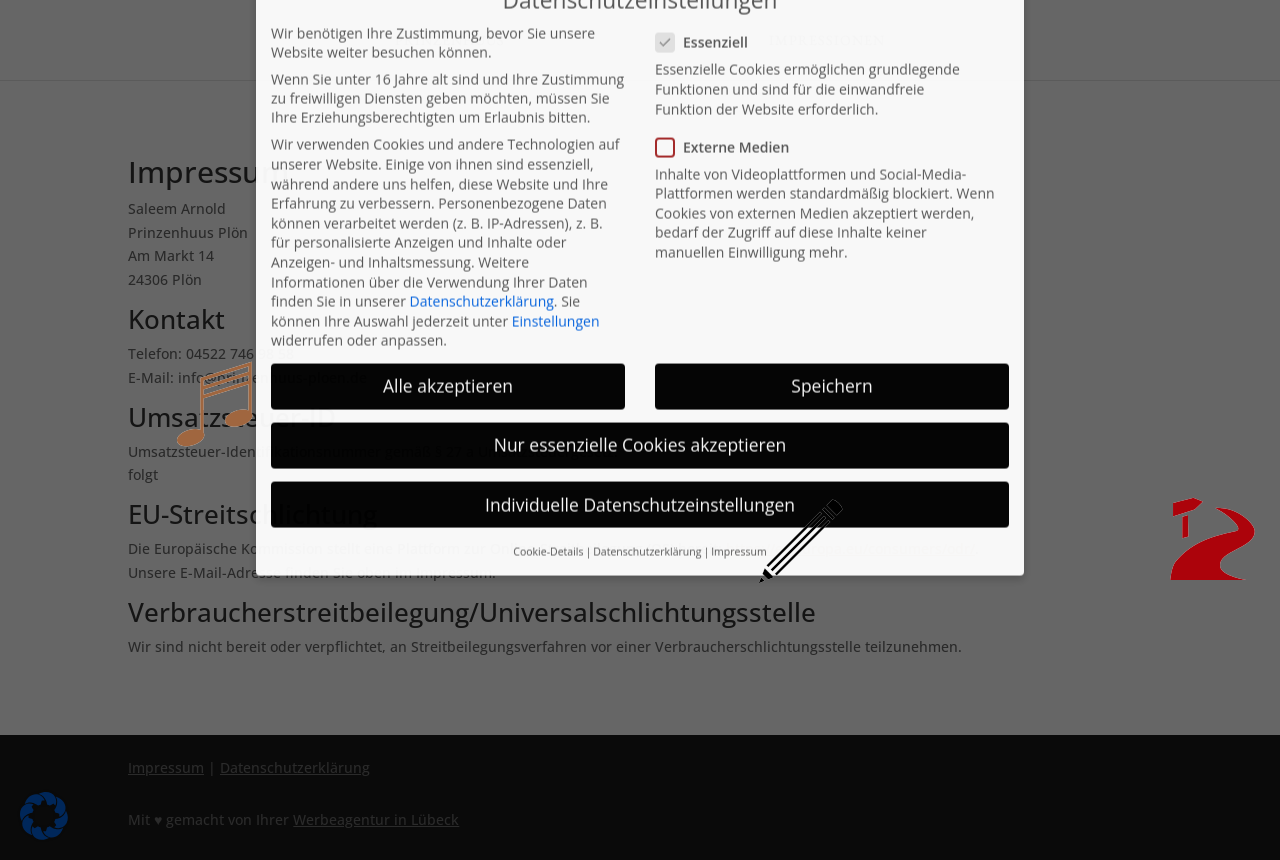 The width and height of the screenshot is (1280, 860). I want to click on edit or modify content, so click(800, 541).